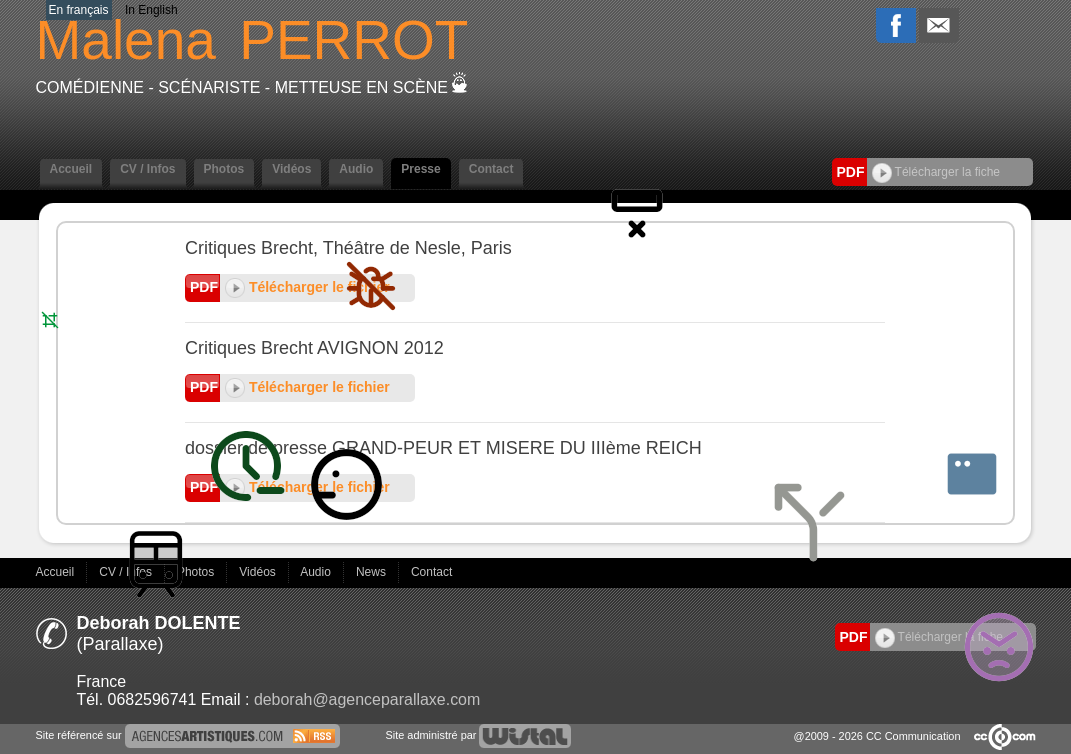 This screenshot has height=754, width=1071. What do you see at coordinates (999, 647) in the screenshot?
I see `react with anger to a post or message` at bounding box center [999, 647].